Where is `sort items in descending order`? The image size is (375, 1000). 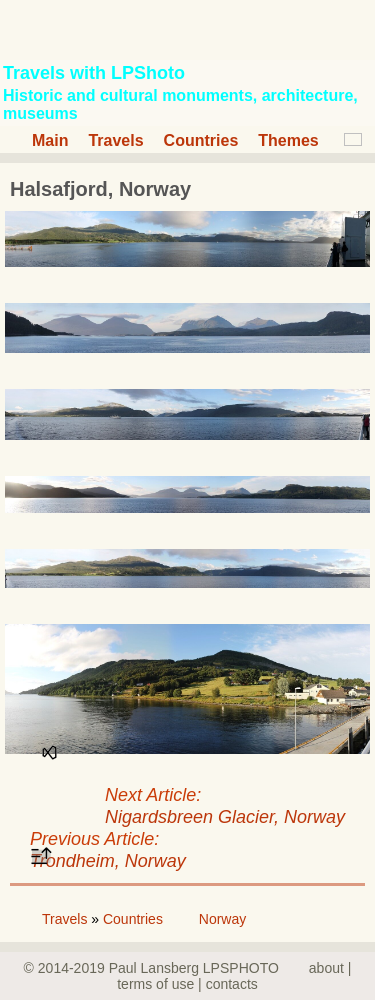
sort items in descending order is located at coordinates (40, 856).